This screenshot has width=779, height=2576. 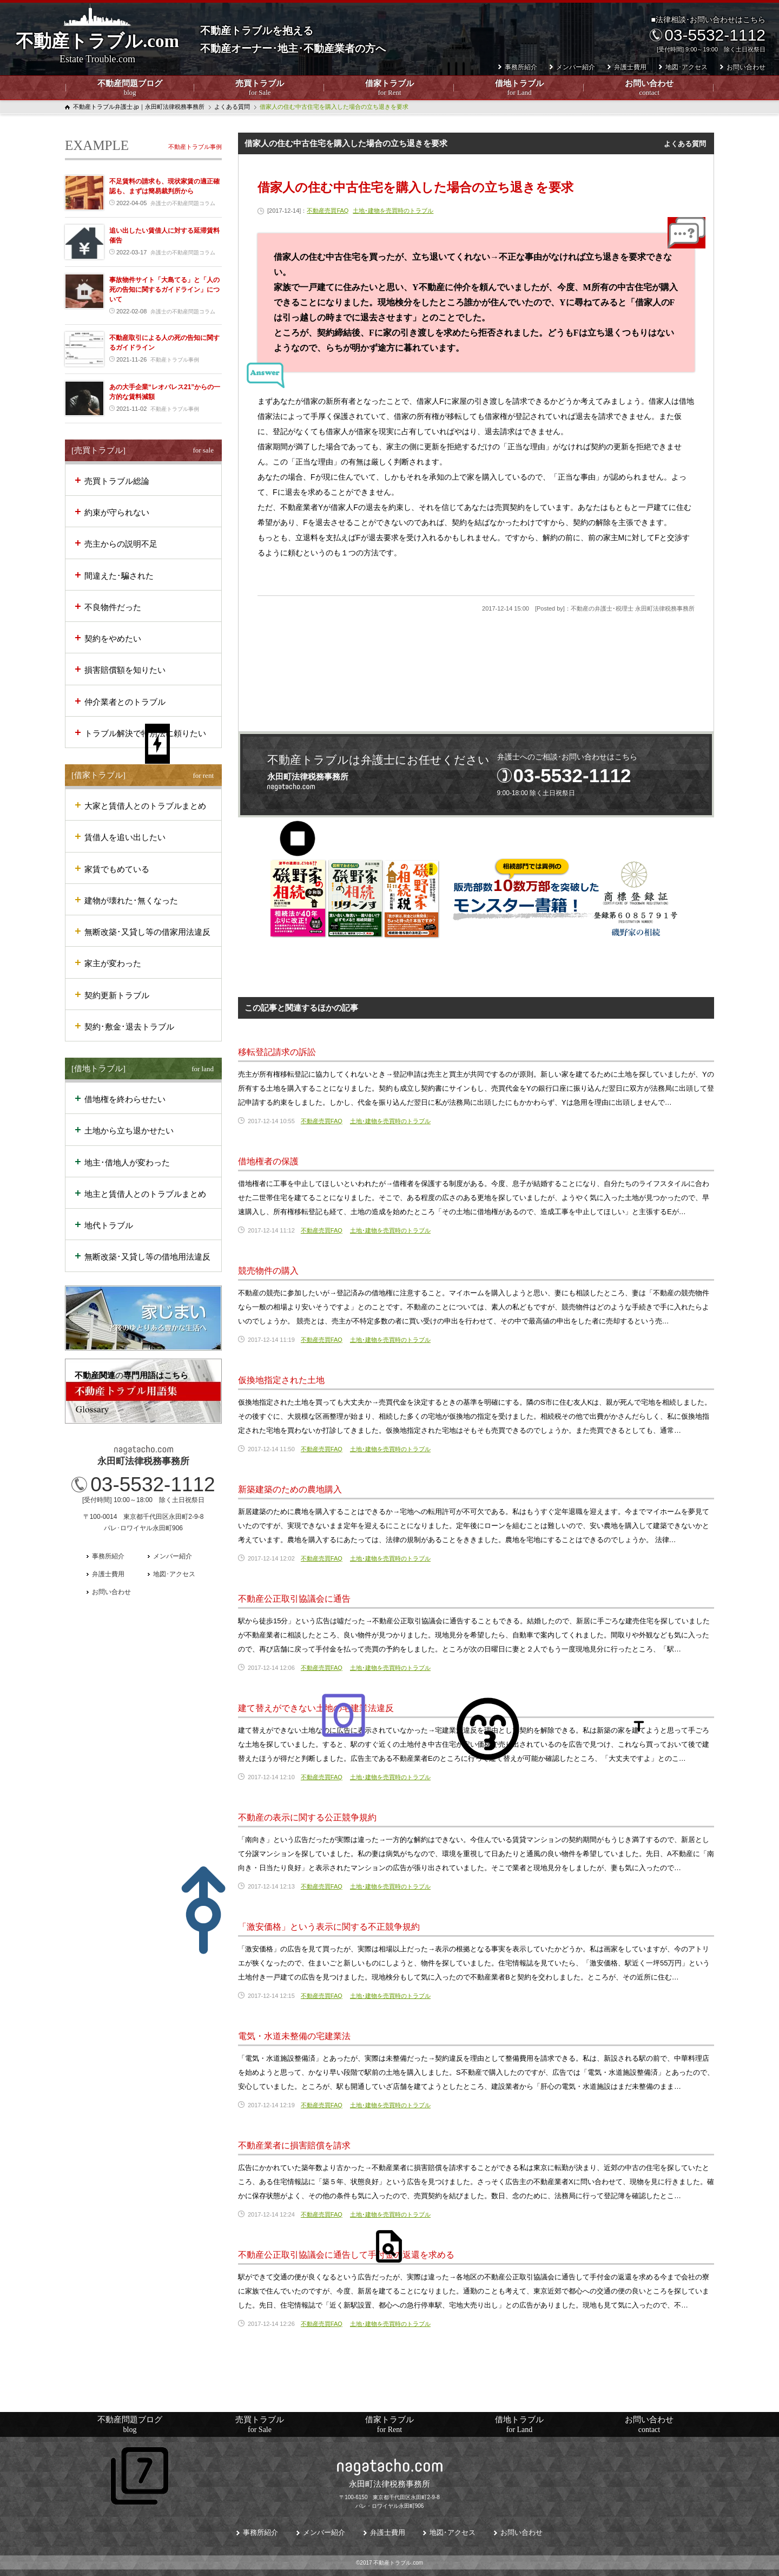 What do you see at coordinates (639, 1727) in the screenshot?
I see `add or edit a title` at bounding box center [639, 1727].